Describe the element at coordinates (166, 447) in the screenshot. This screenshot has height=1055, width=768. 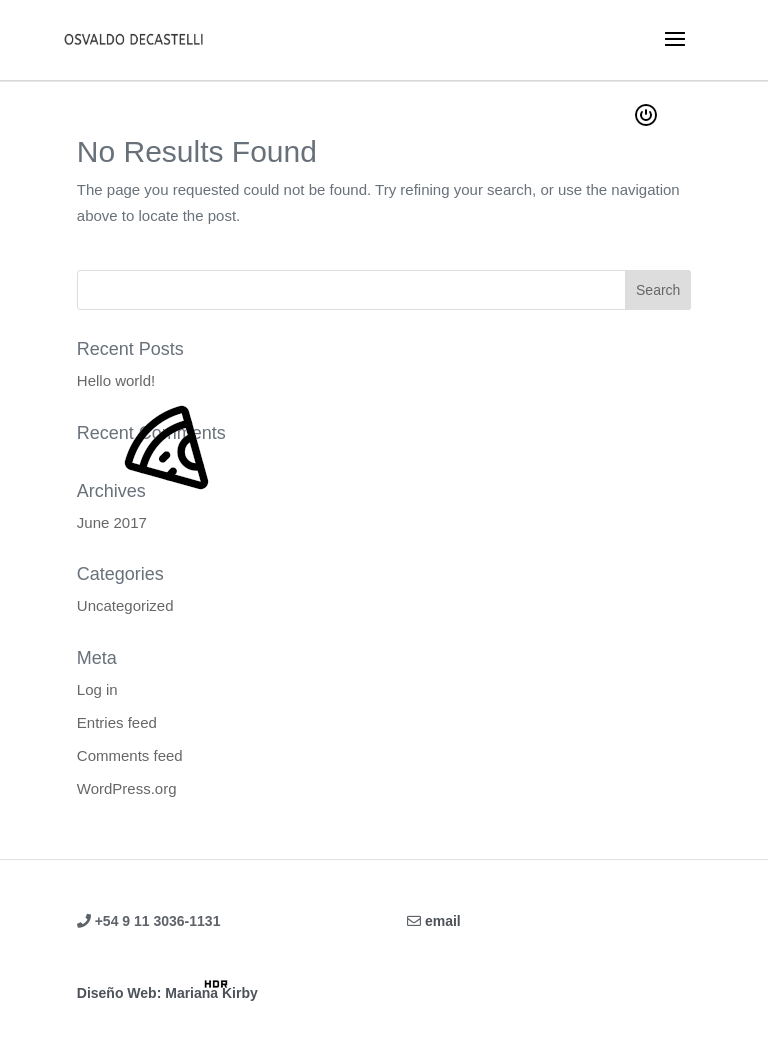
I see `order food or access food delivery` at that location.